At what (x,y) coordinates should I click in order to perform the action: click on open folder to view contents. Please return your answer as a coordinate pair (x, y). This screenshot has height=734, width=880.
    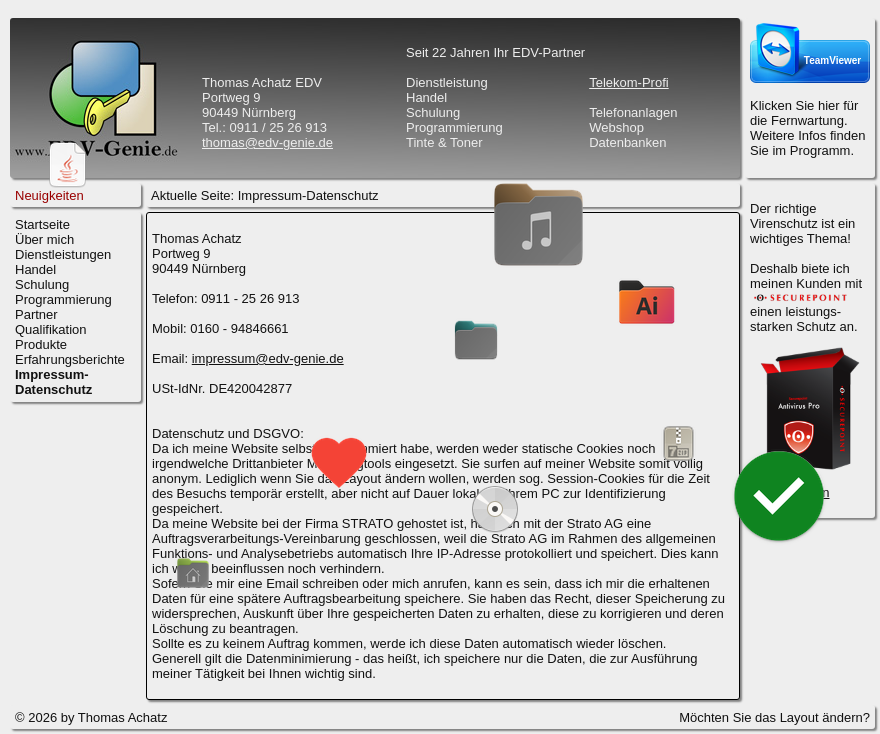
    Looking at the image, I should click on (476, 340).